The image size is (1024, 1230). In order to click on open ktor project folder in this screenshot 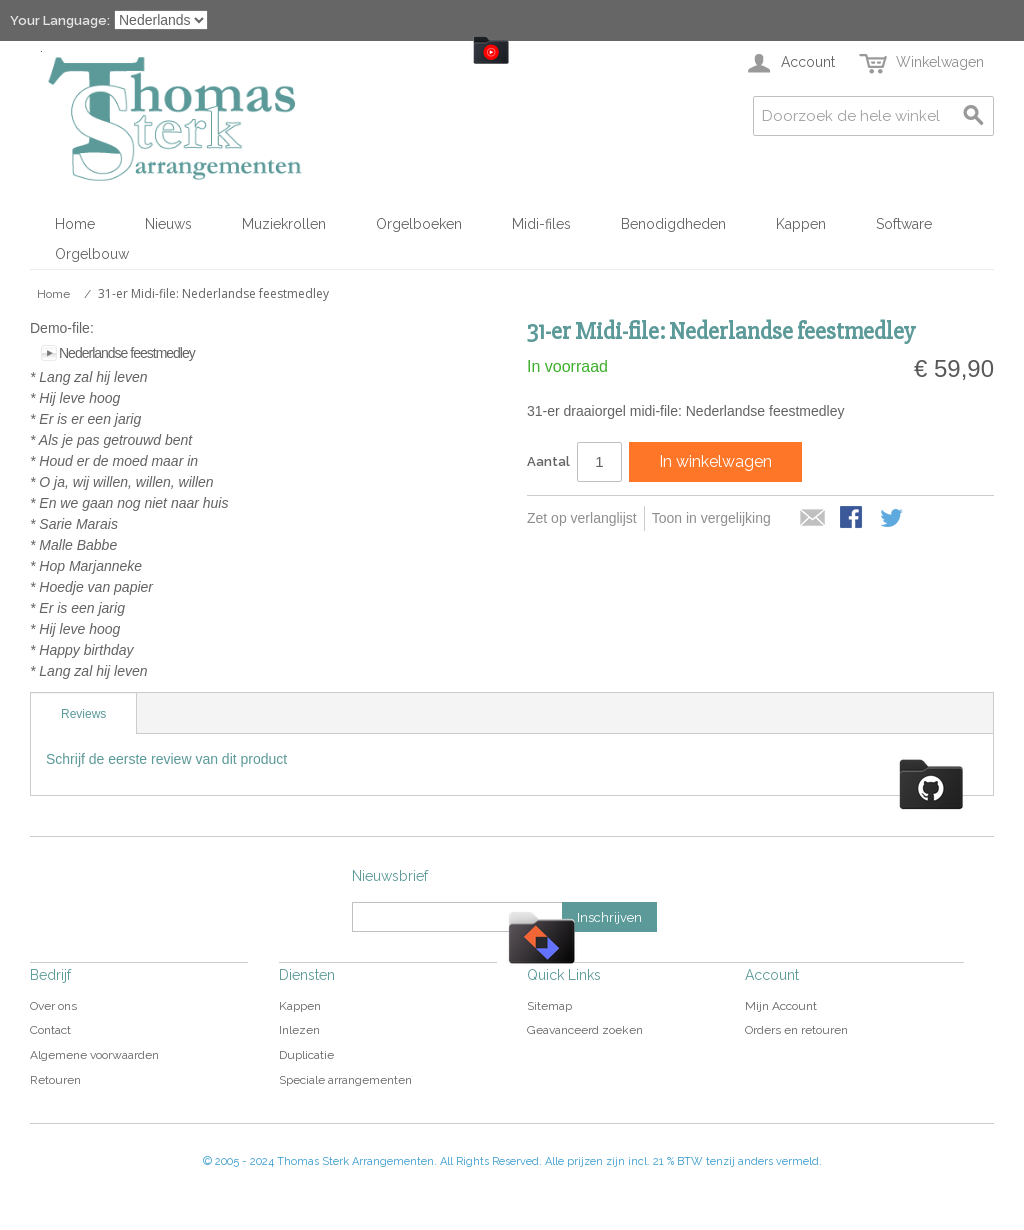, I will do `click(541, 939)`.